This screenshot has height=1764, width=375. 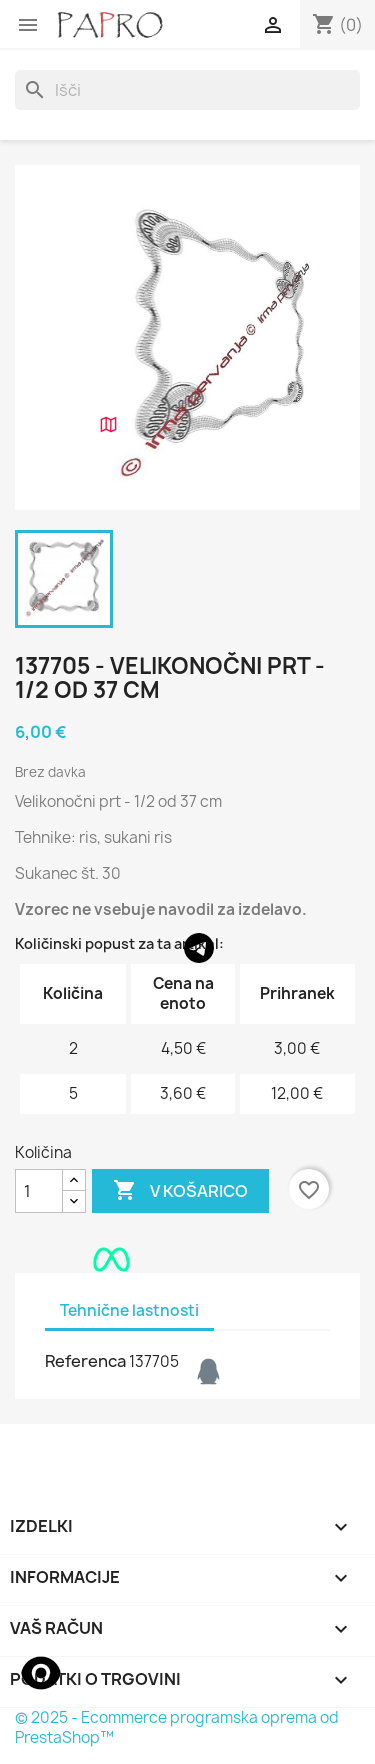 What do you see at coordinates (208, 1371) in the screenshot?
I see `open QQ messenger app` at bounding box center [208, 1371].